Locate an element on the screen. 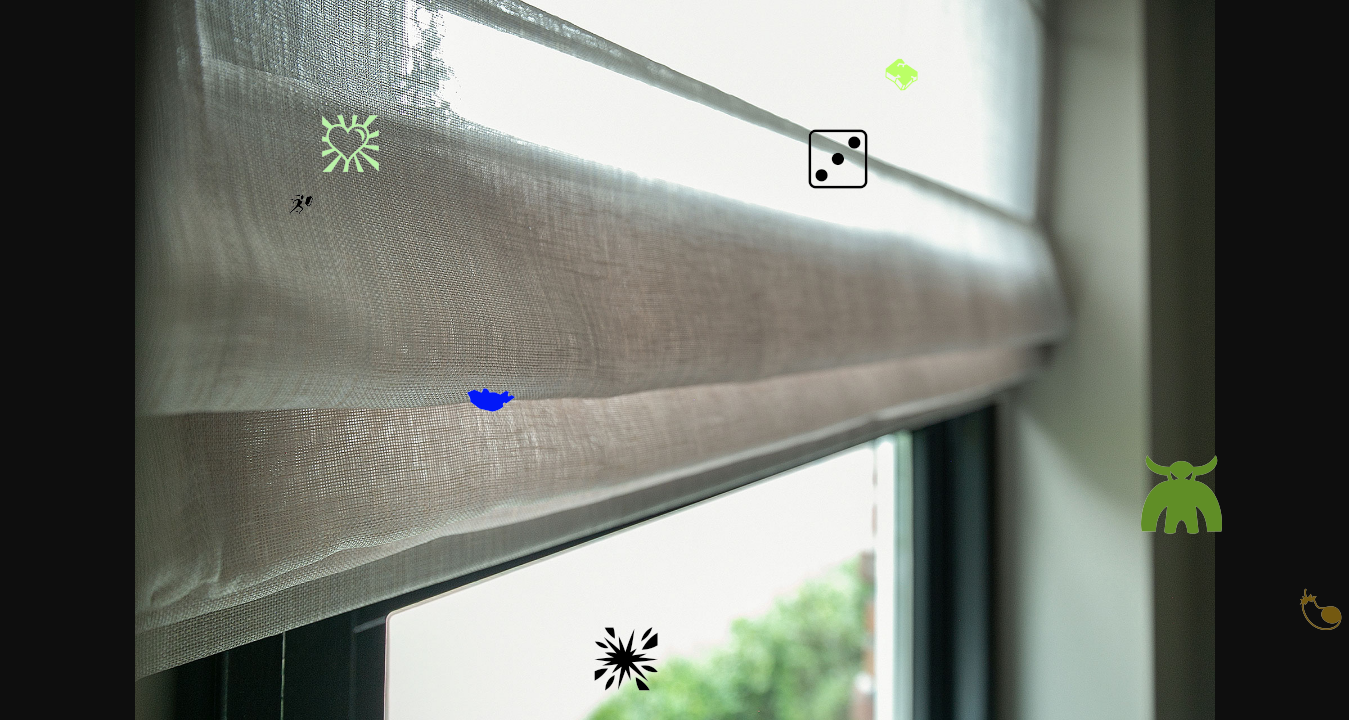  select mongolia as your country or region is located at coordinates (491, 400).